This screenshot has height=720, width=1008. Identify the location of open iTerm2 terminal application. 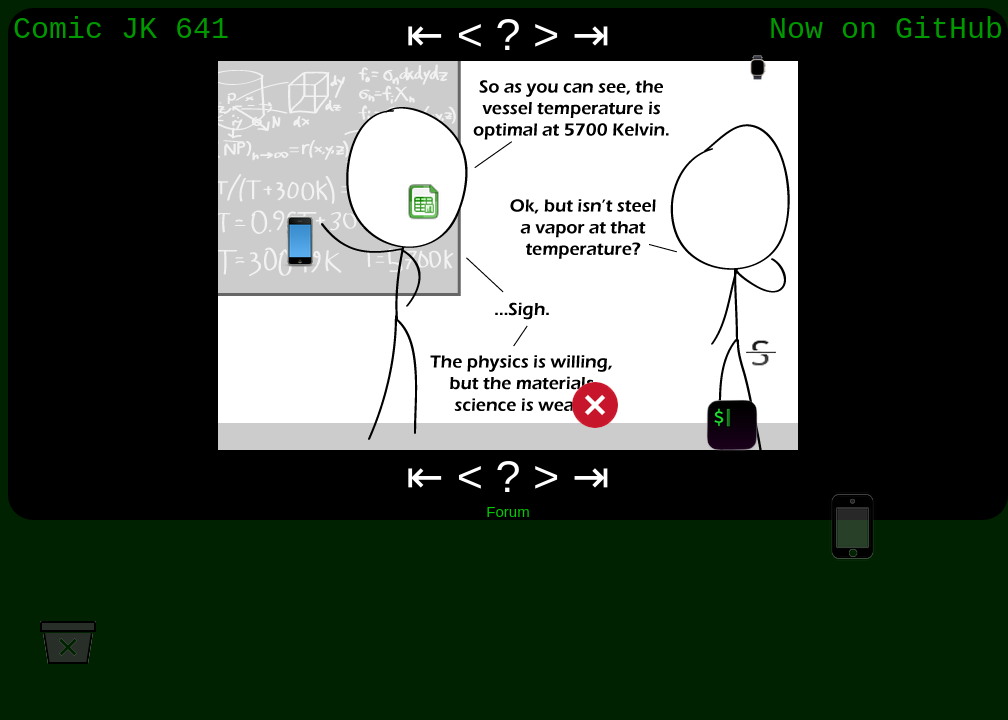
(732, 425).